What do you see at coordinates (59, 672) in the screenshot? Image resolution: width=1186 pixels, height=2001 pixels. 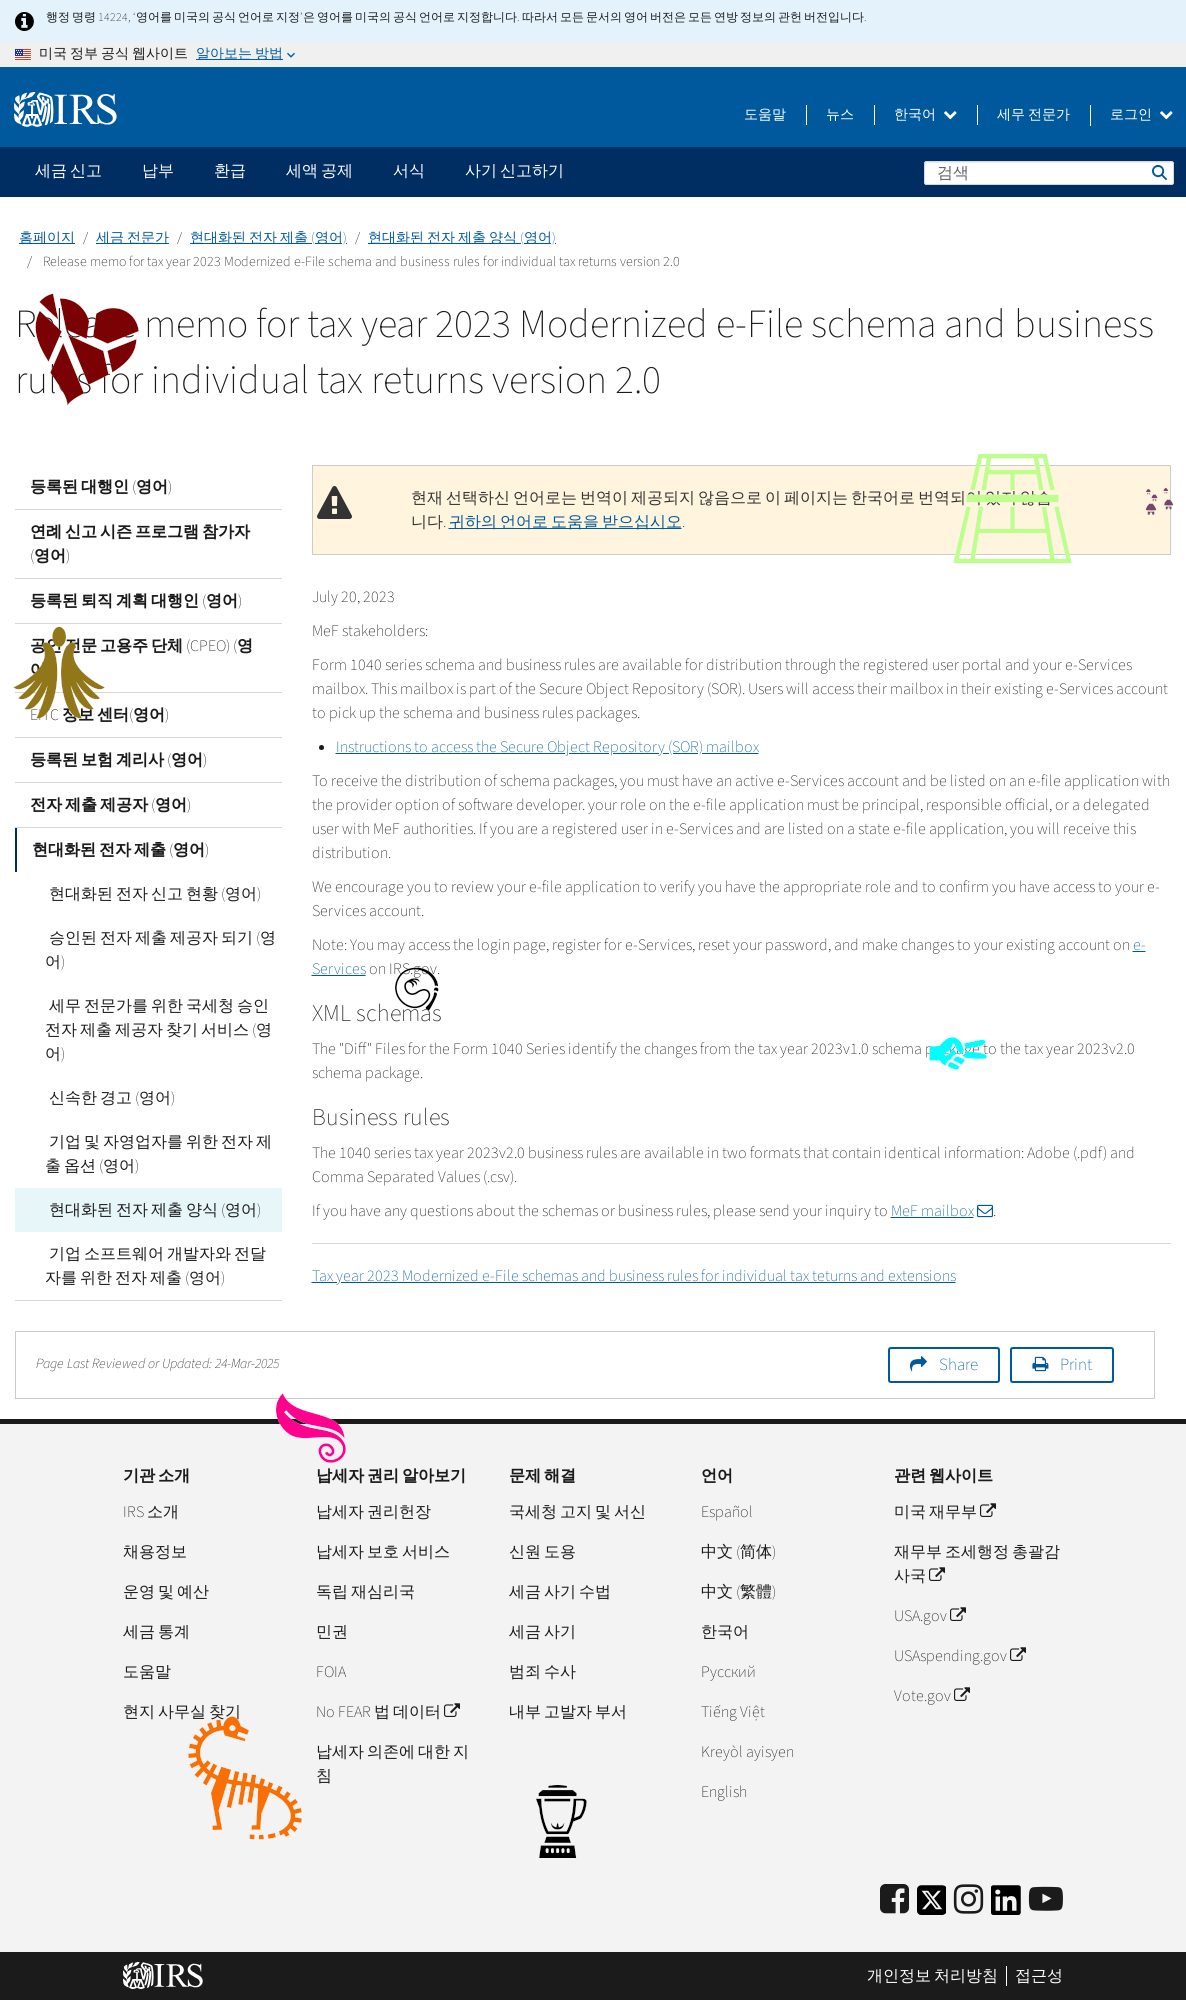 I see `equip a wing cloak or cape item` at bounding box center [59, 672].